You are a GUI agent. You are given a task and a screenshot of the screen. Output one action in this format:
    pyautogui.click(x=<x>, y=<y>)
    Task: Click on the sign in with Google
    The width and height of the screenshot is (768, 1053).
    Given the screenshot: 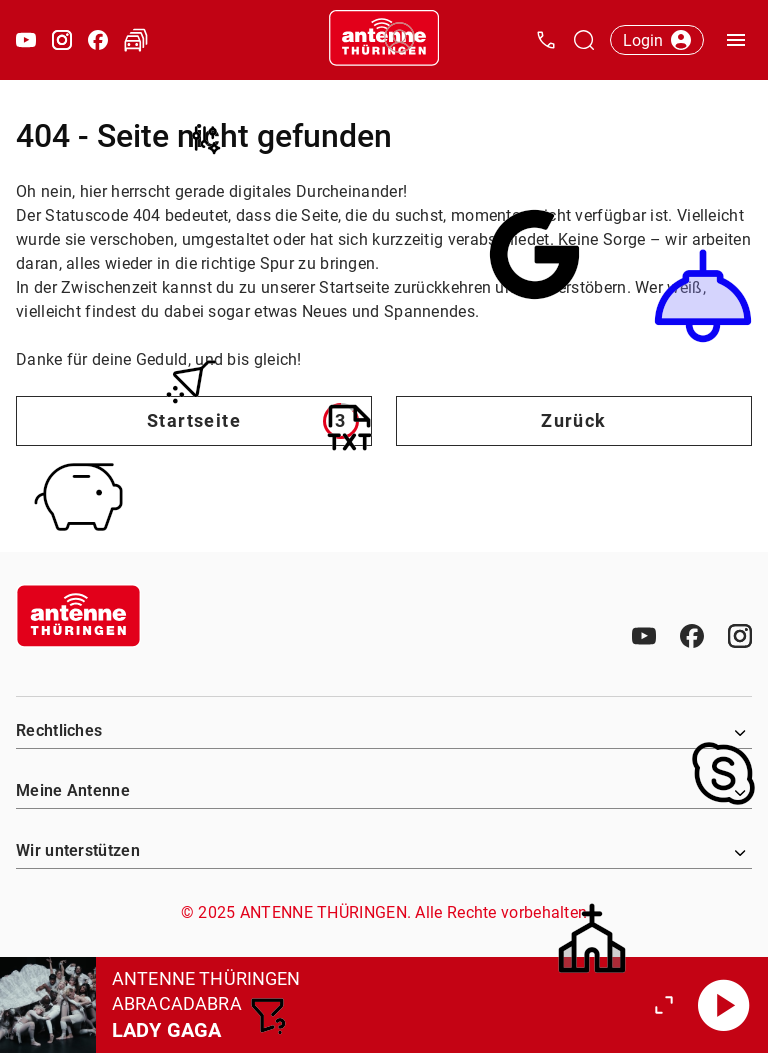 What is the action you would take?
    pyautogui.click(x=534, y=254)
    